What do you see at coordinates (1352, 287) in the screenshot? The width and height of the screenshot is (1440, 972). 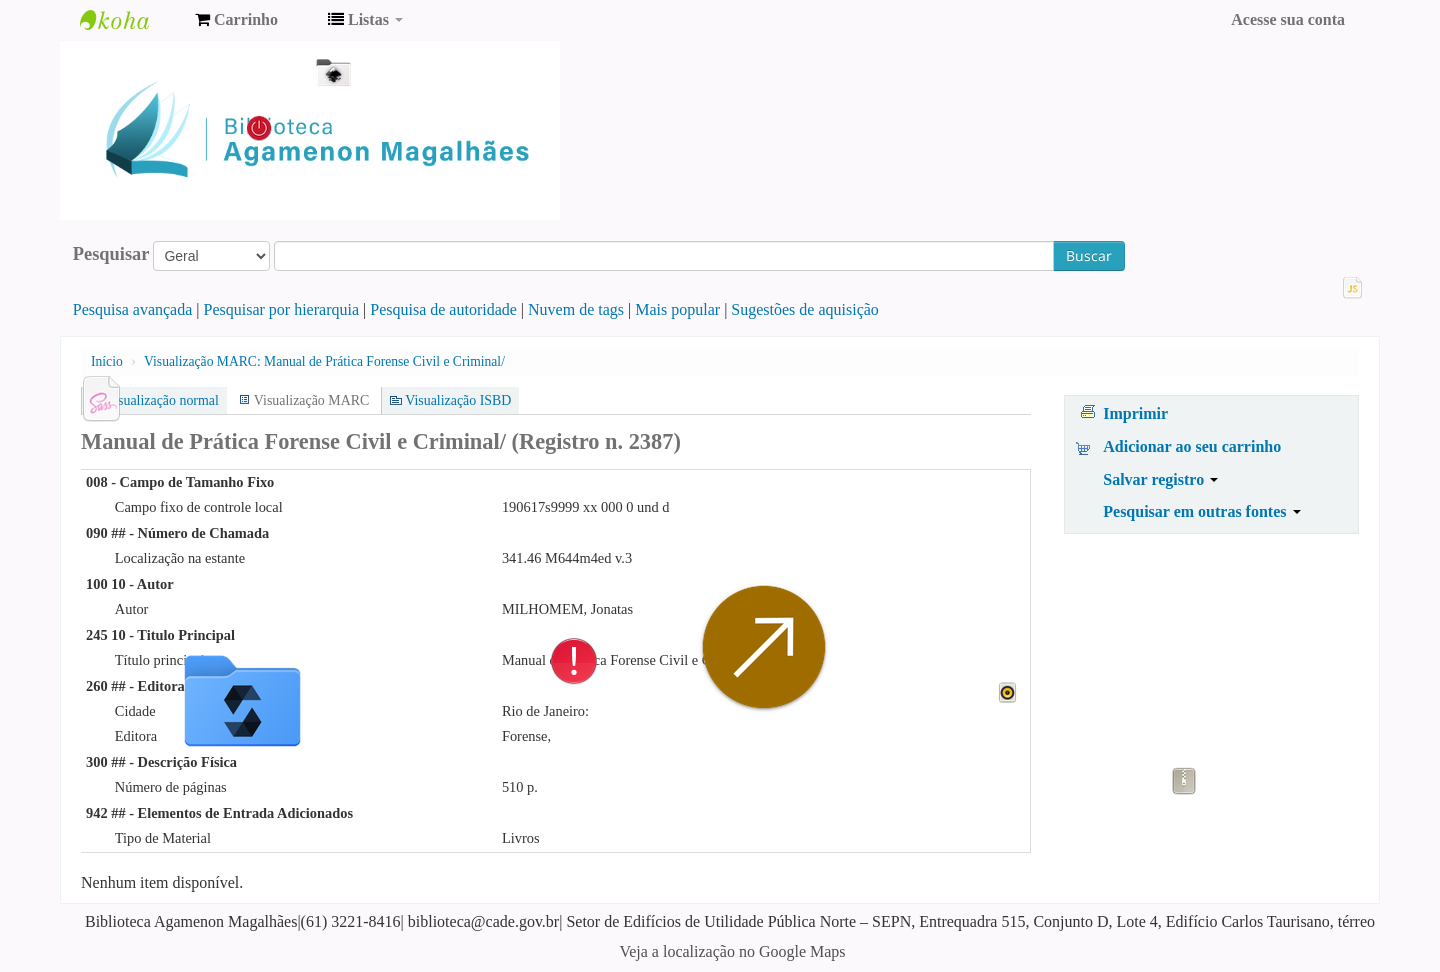 I see `indicates a javascript file type` at bounding box center [1352, 287].